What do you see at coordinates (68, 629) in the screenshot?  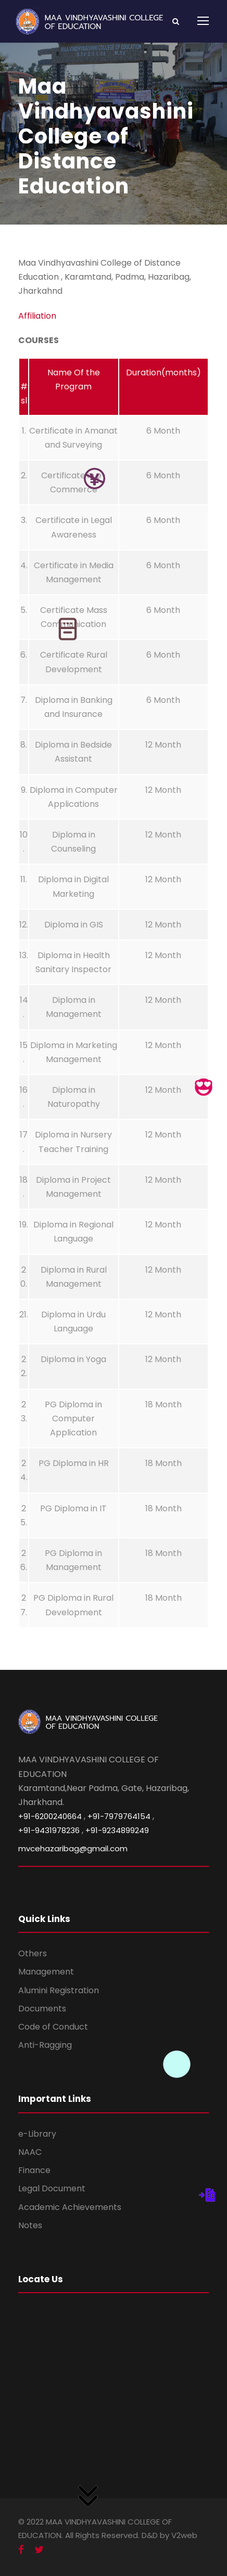 I see `access cooking or kitchen appliances` at bounding box center [68, 629].